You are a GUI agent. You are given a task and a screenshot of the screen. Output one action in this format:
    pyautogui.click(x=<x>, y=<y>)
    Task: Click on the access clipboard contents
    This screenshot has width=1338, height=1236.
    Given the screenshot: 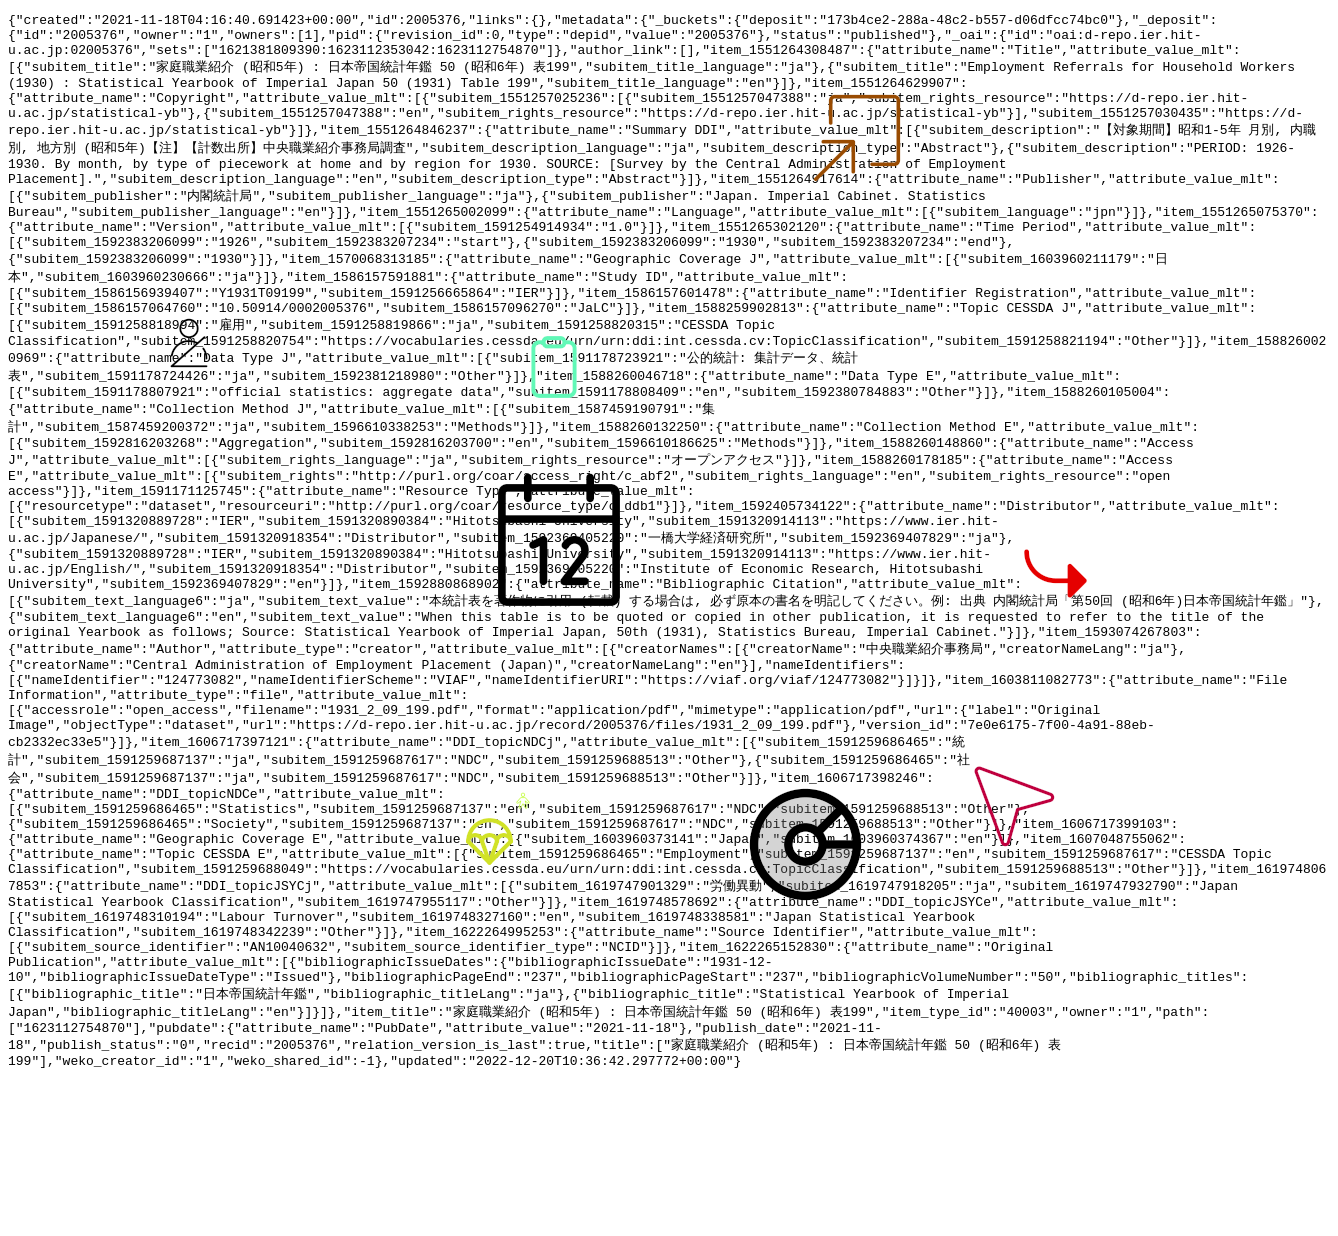 What is the action you would take?
    pyautogui.click(x=554, y=367)
    